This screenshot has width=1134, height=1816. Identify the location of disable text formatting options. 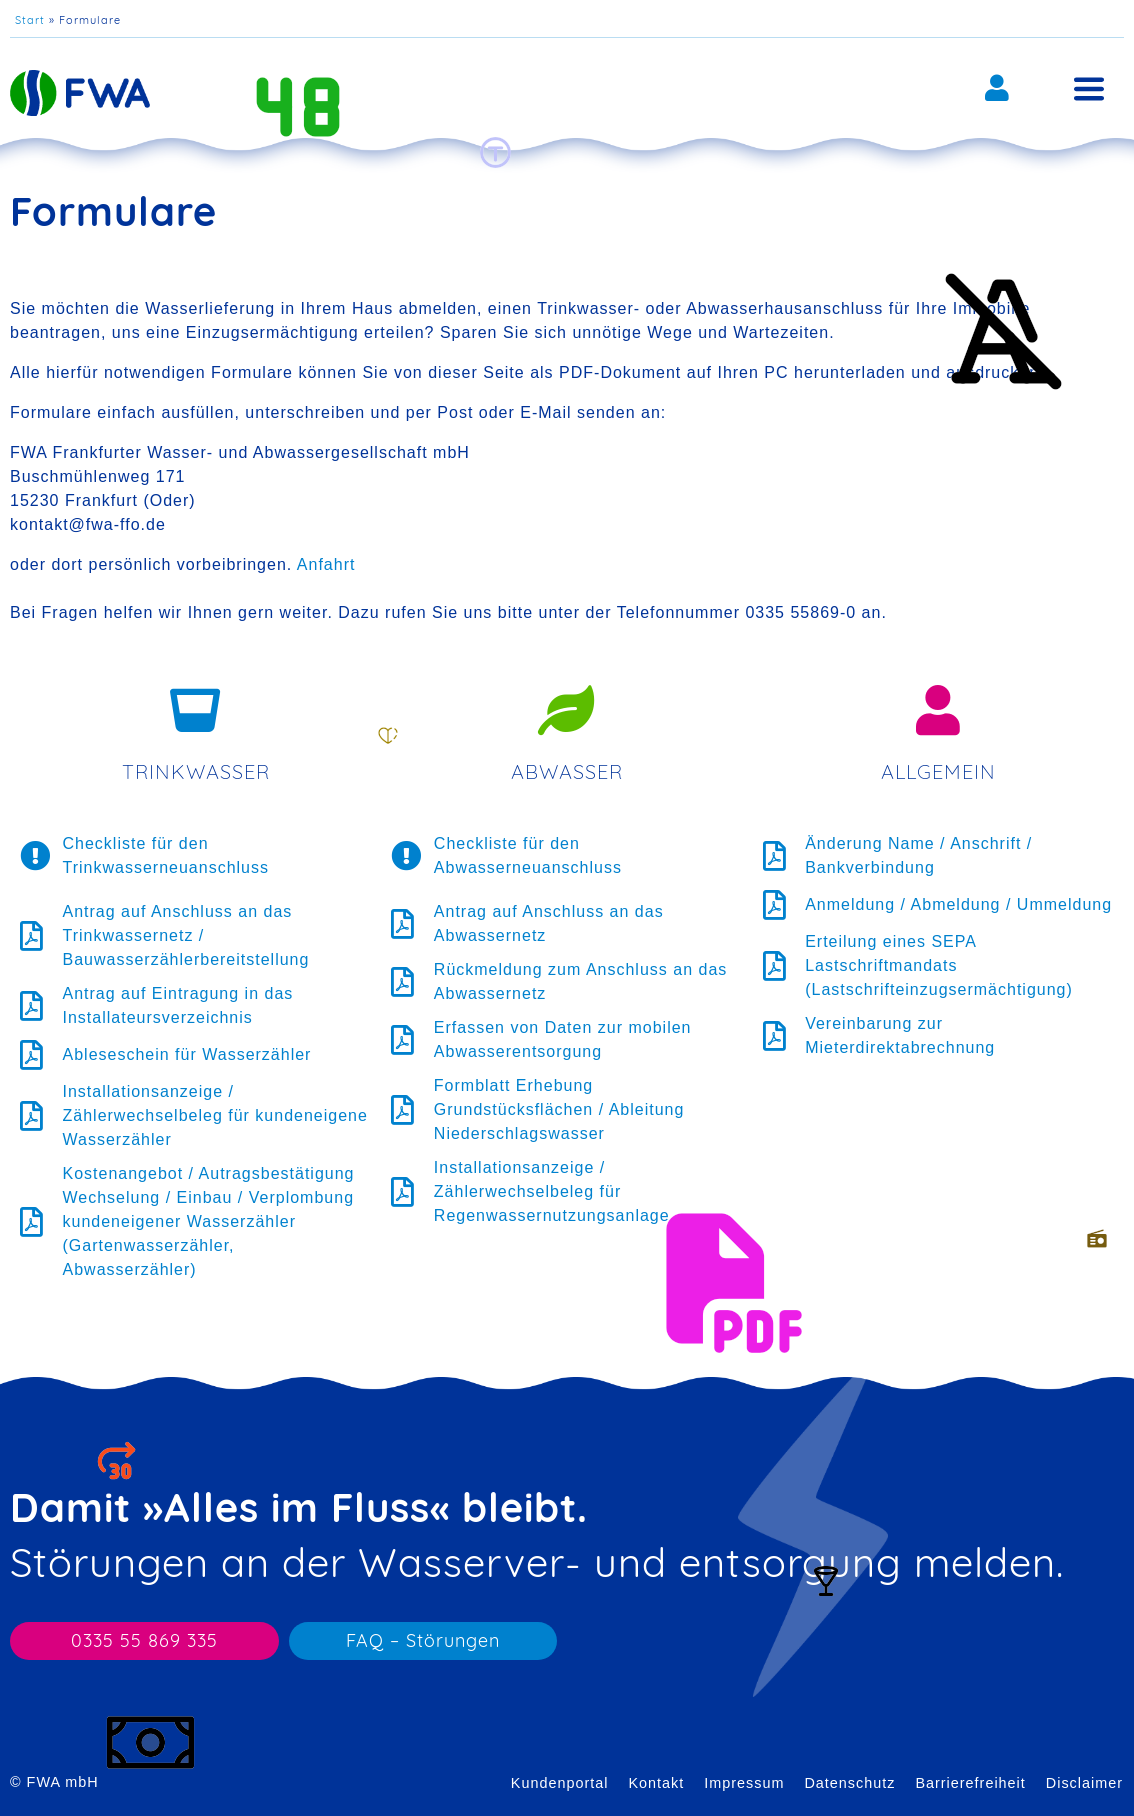
(1003, 331).